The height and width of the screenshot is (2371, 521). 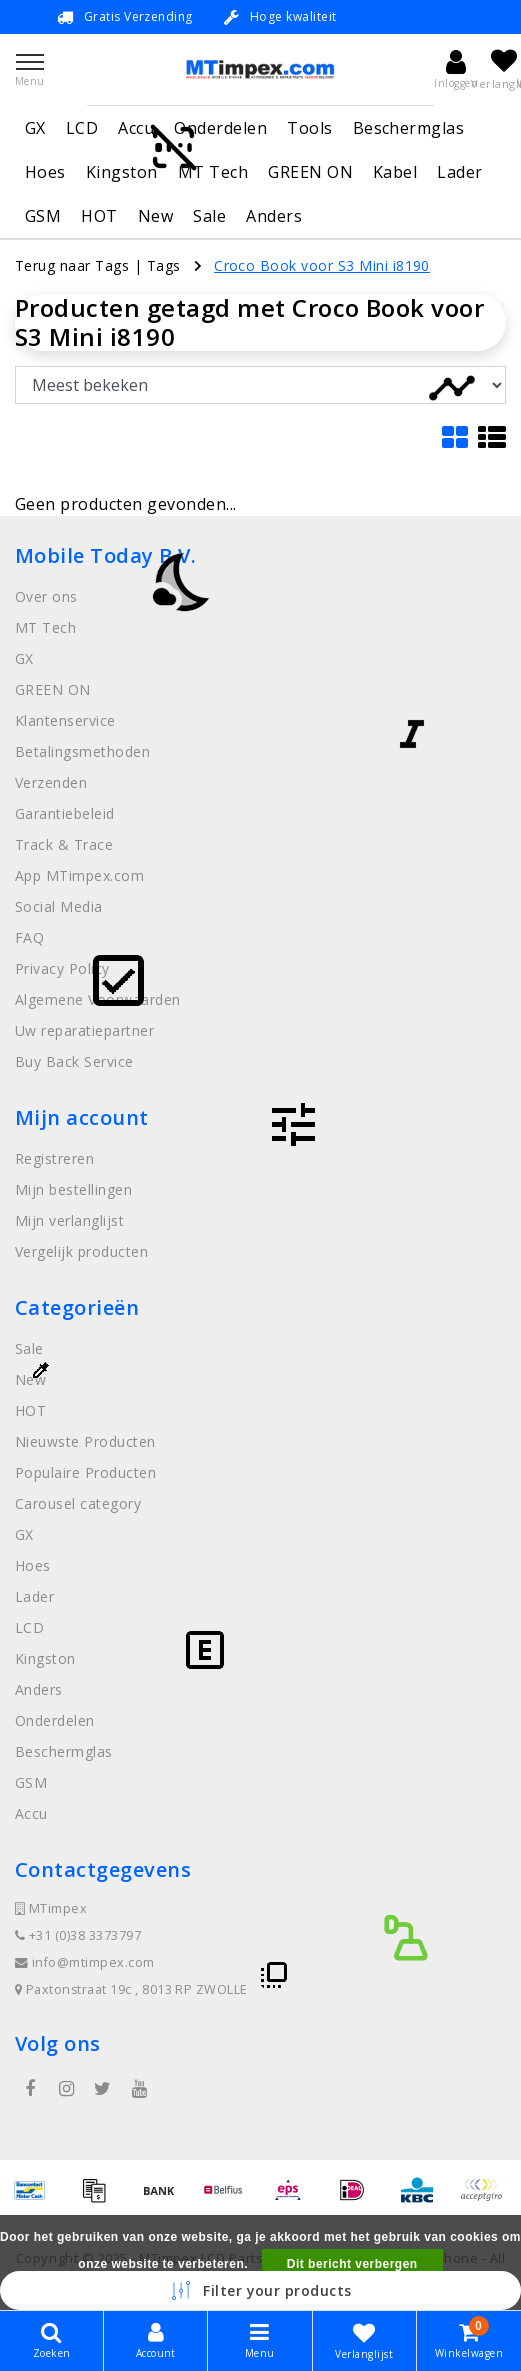 I want to click on view activity timeline or history, so click(x=452, y=388).